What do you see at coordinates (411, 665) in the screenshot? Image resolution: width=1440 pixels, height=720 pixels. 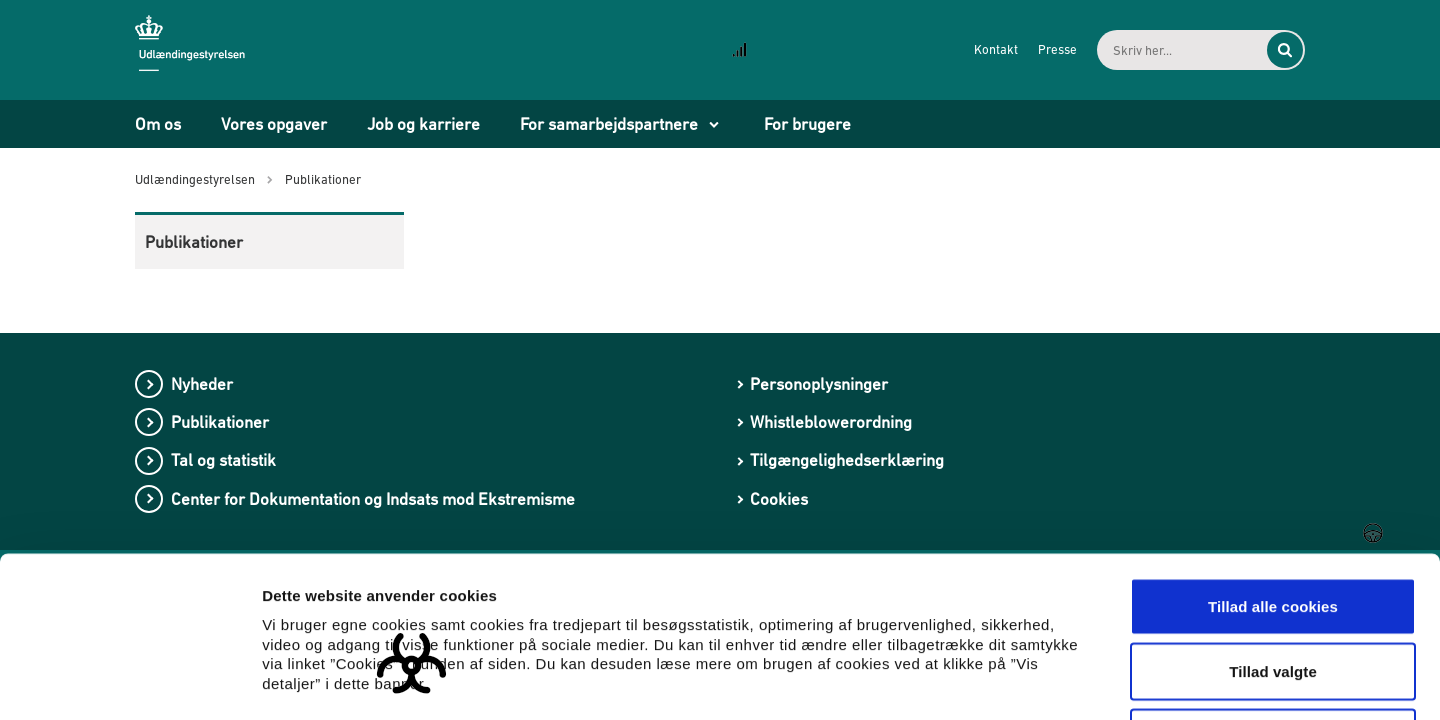 I see `indicates hazardous or dangerous content` at bounding box center [411, 665].